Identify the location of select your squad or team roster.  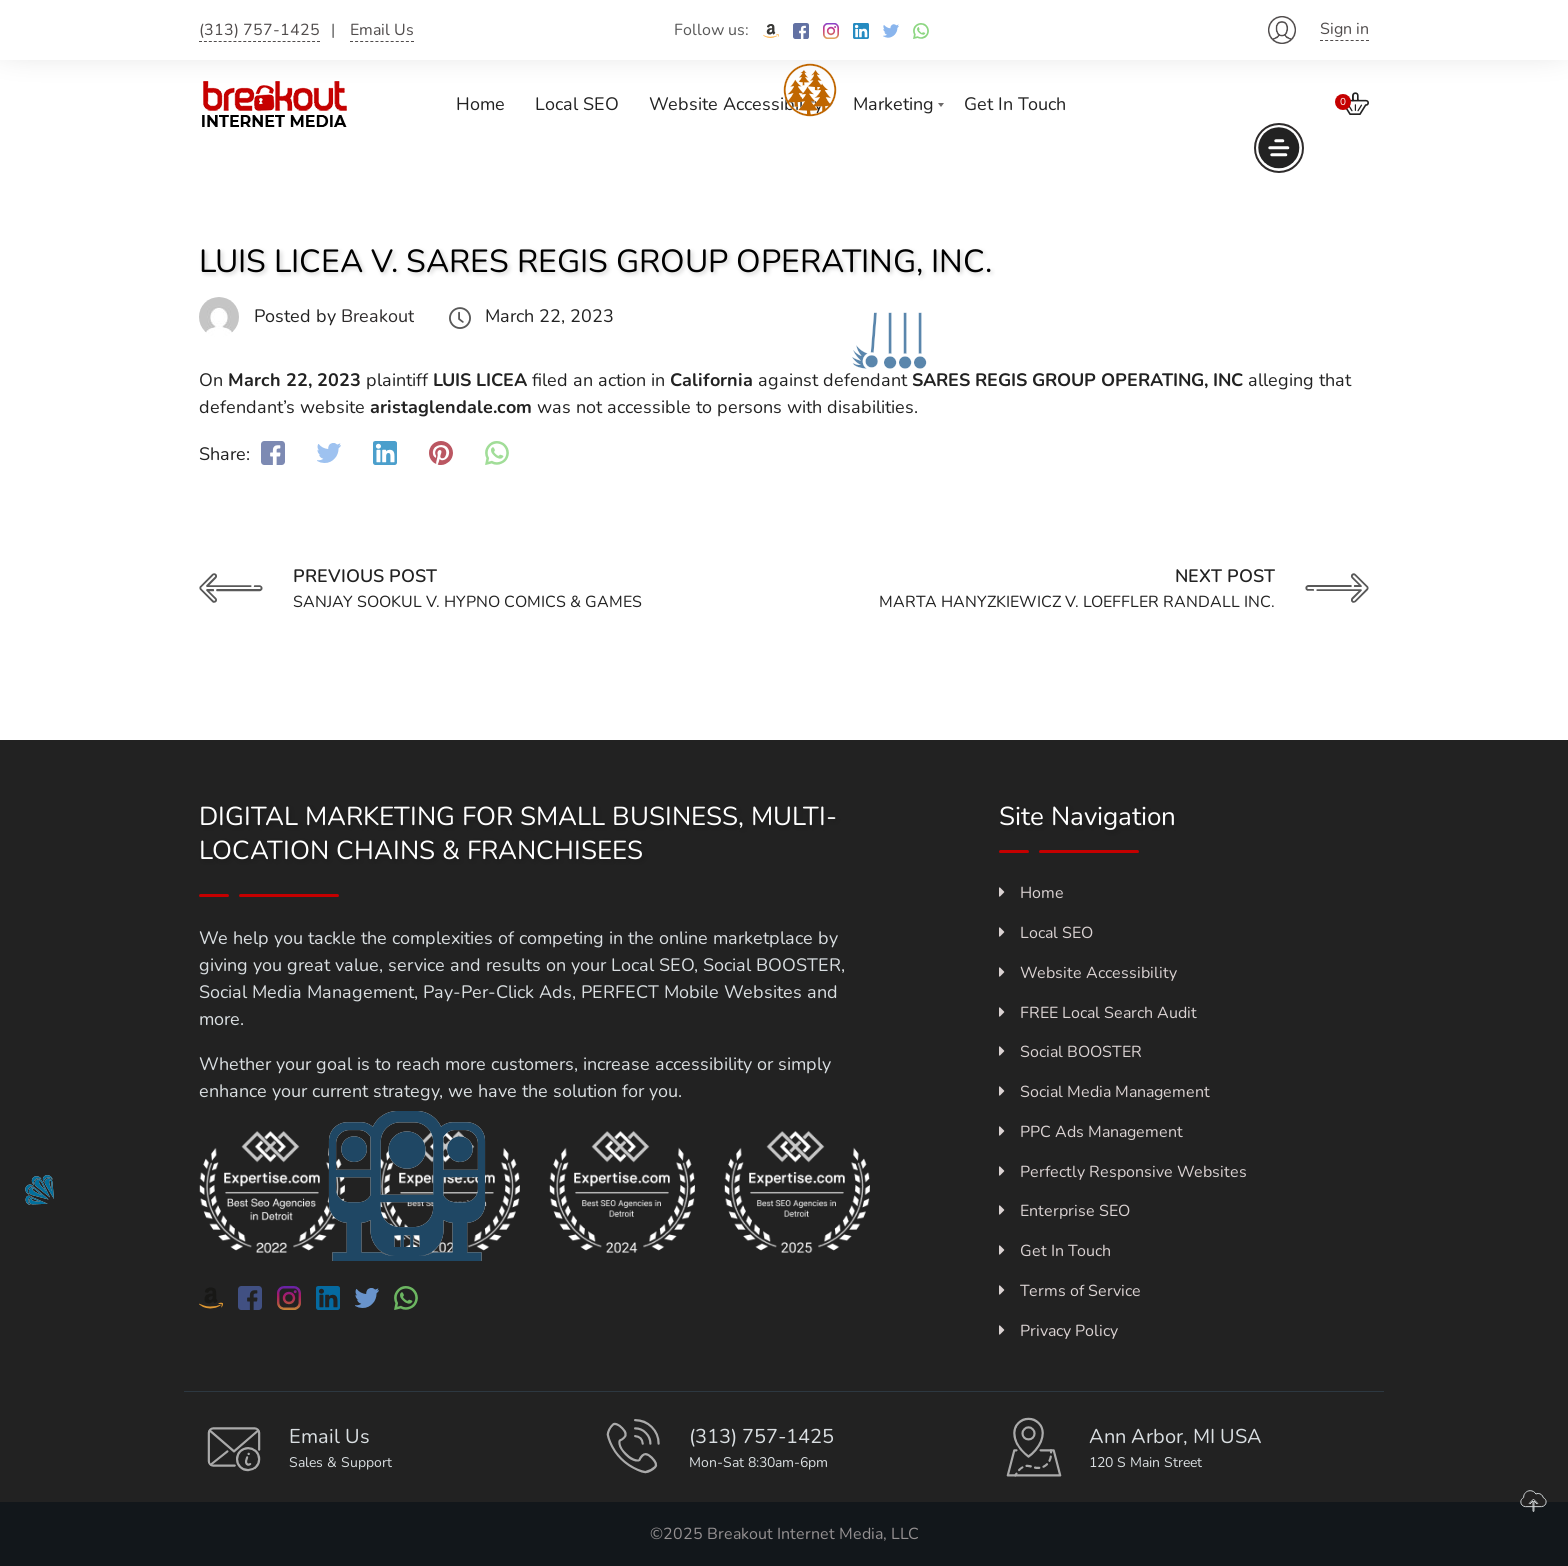
(407, 1186).